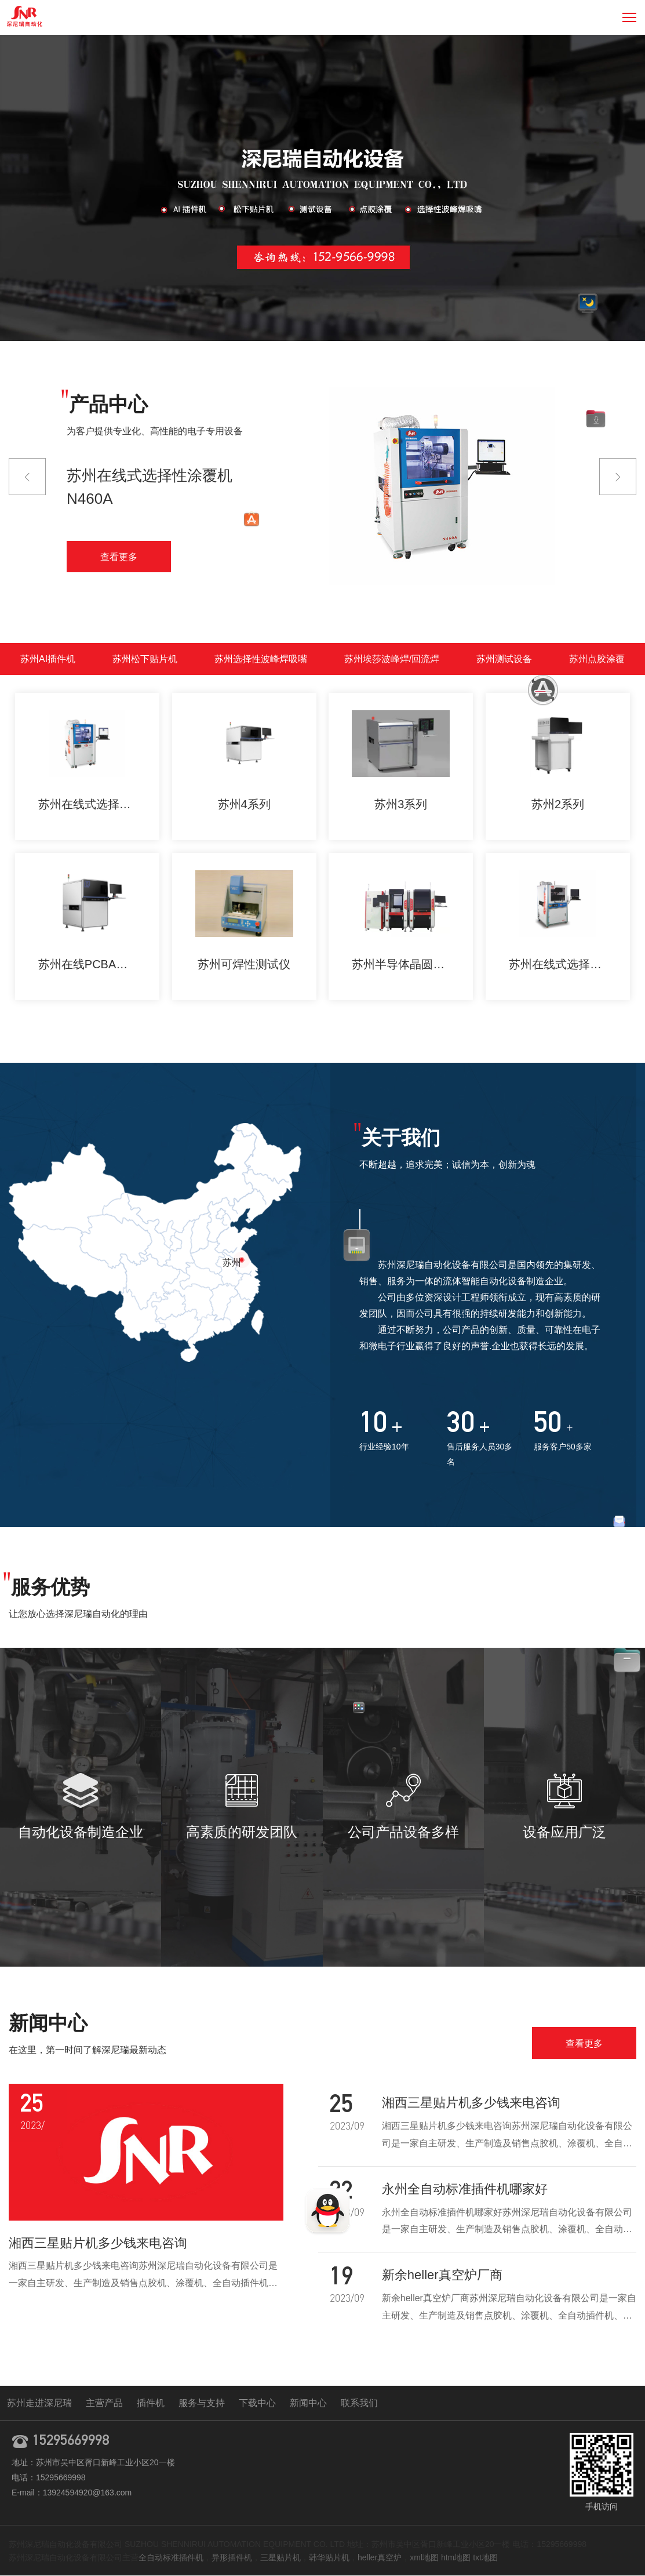 The height and width of the screenshot is (2576, 645). I want to click on open your downloads folder, so click(596, 419).